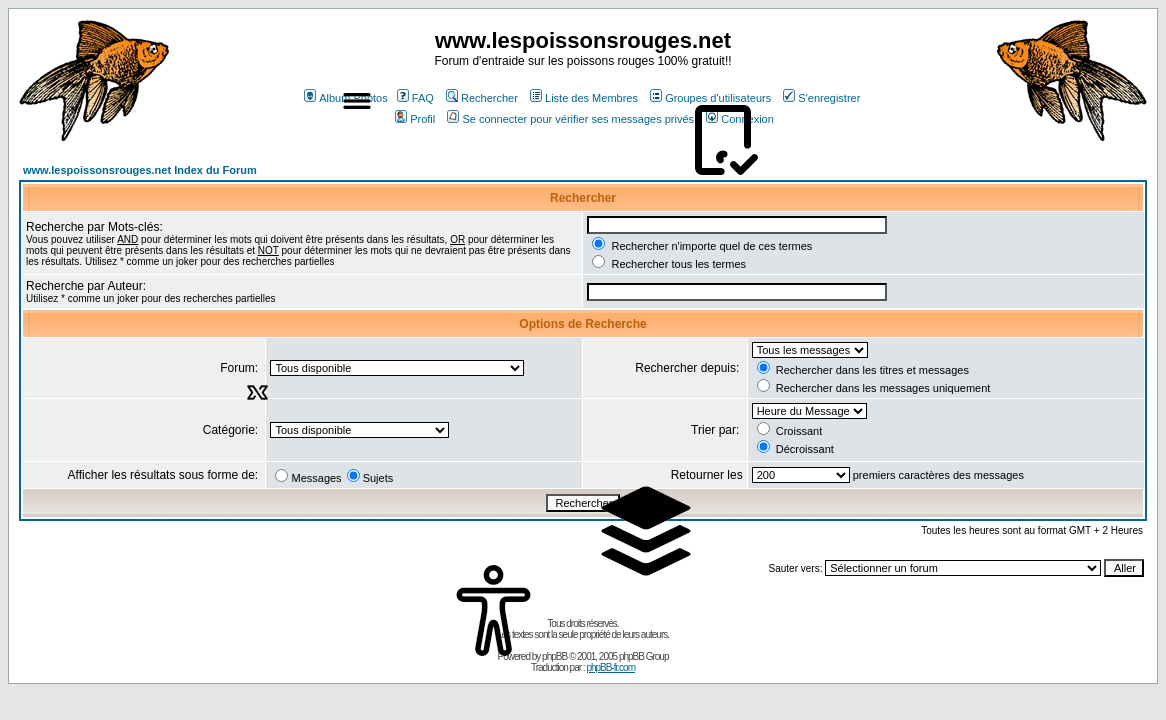  I want to click on access accessibility settings, so click(493, 610).